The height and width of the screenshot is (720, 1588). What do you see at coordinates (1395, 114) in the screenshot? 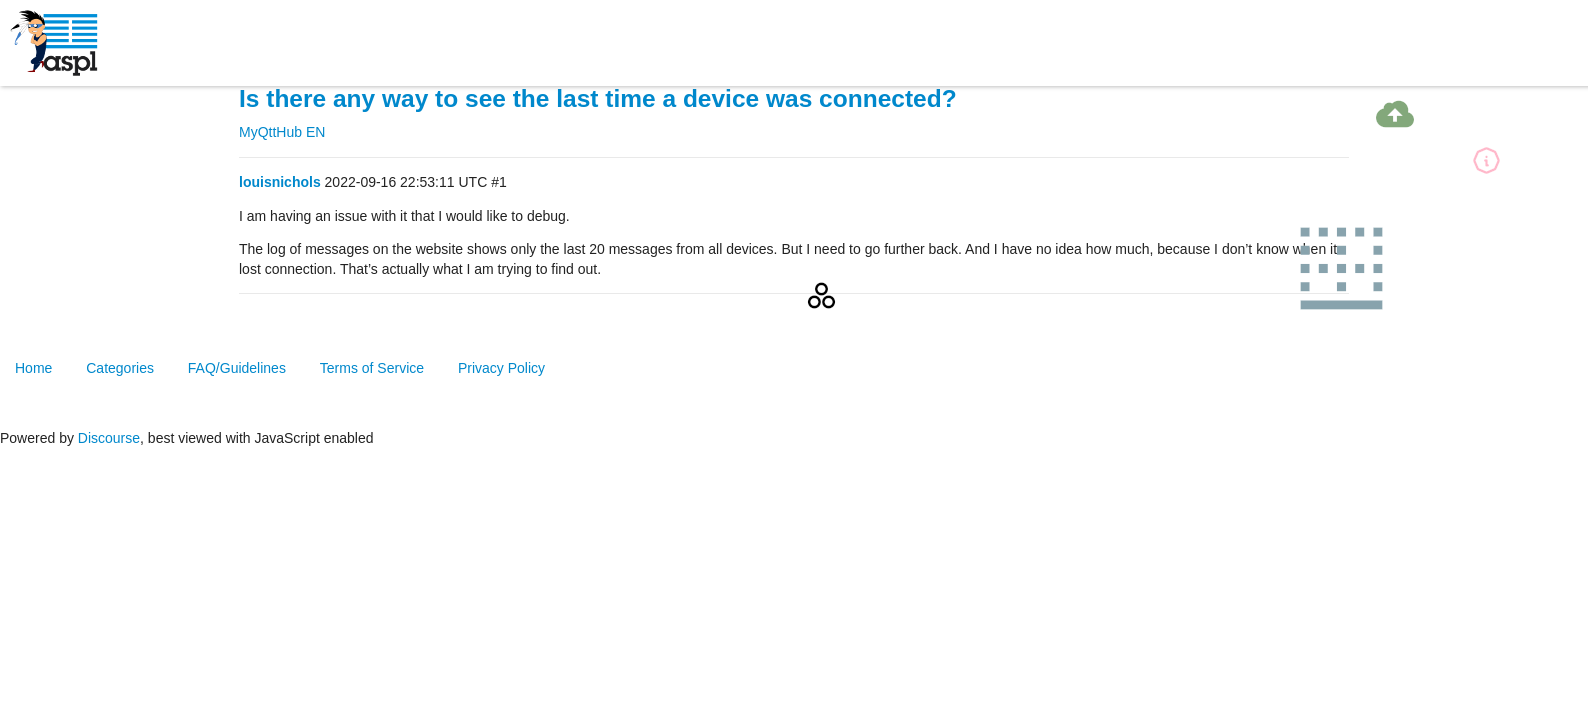
I see `upload file to cloud storage` at bounding box center [1395, 114].